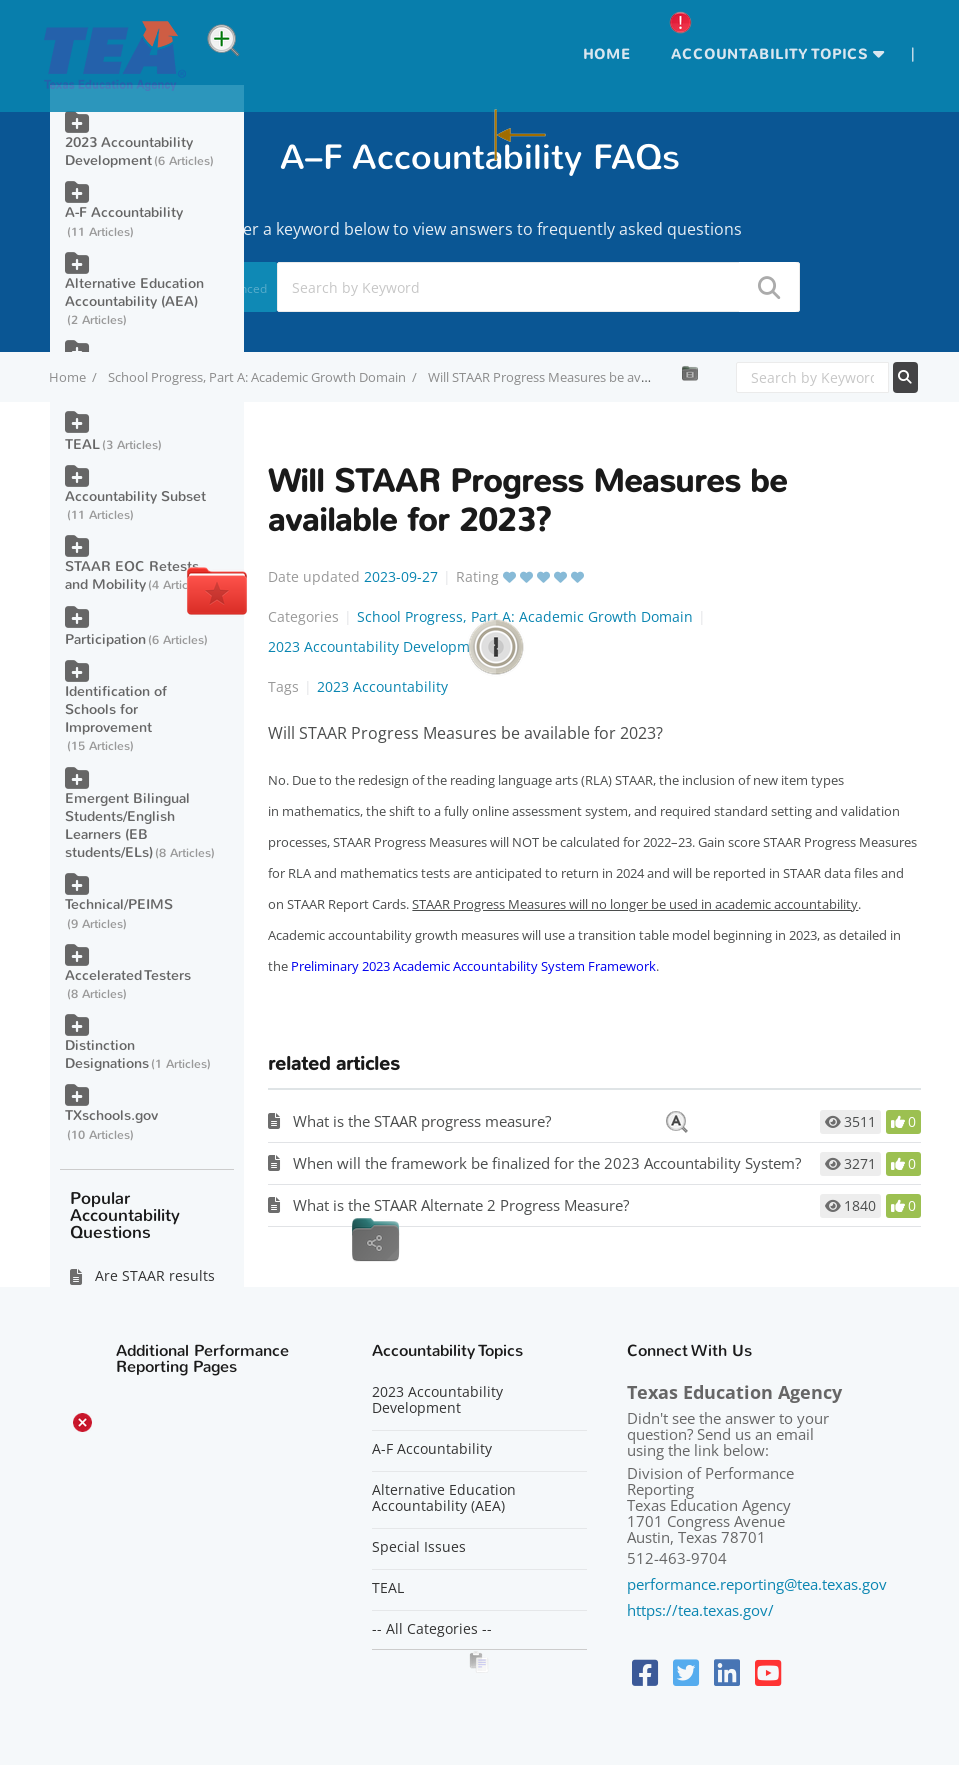  Describe the element at coordinates (82, 1422) in the screenshot. I see `dismiss or cancel a dialog` at that location.